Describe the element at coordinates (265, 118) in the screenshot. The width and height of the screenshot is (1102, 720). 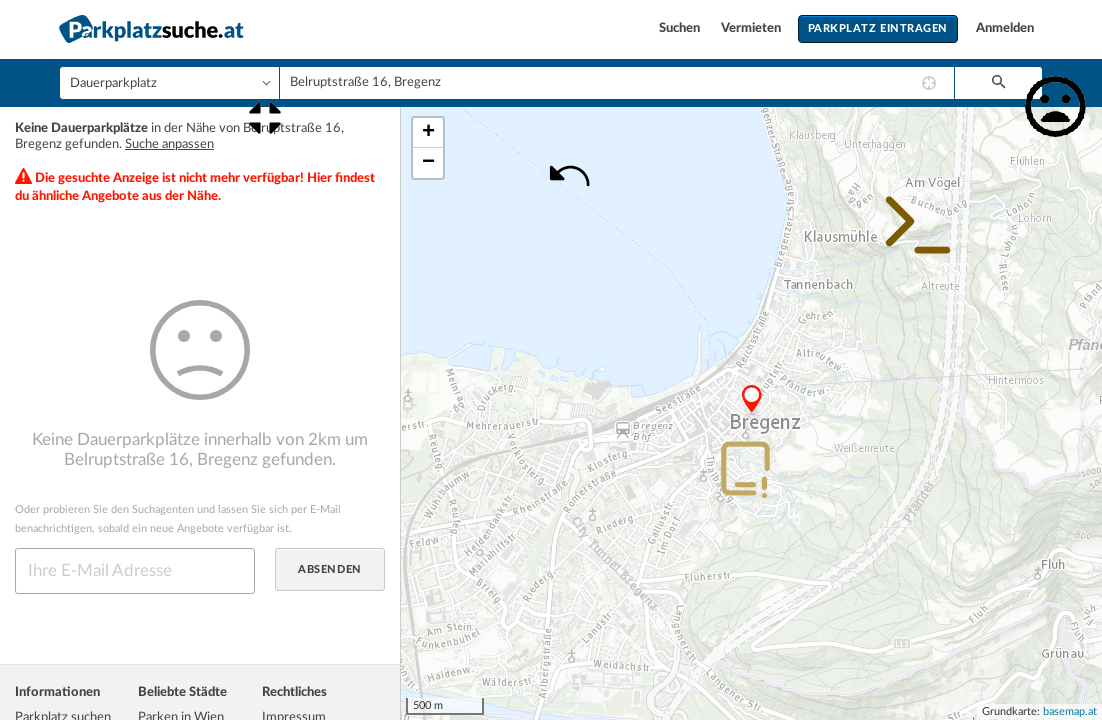
I see `exit fullscreen mode` at that location.